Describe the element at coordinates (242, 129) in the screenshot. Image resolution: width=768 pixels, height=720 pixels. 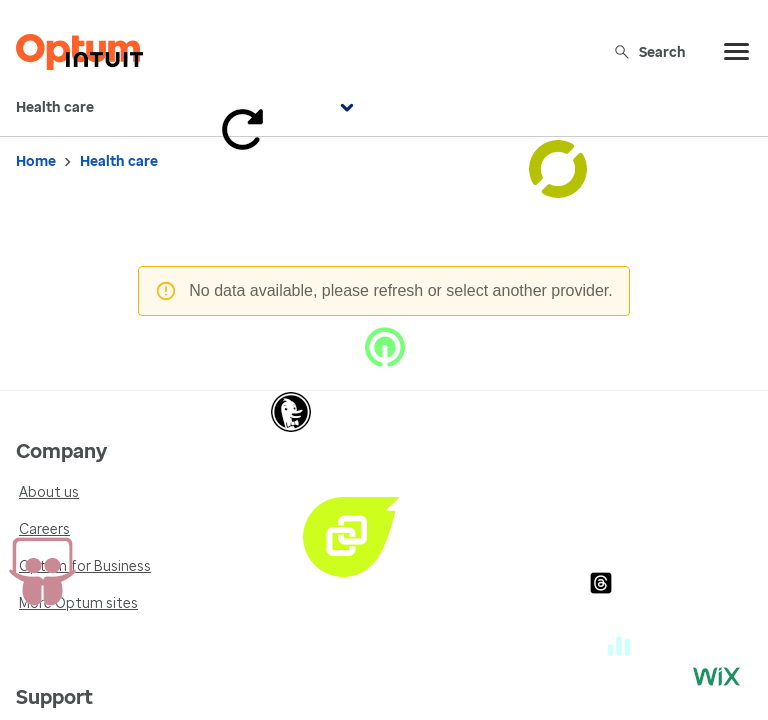
I see `redo the last action` at that location.